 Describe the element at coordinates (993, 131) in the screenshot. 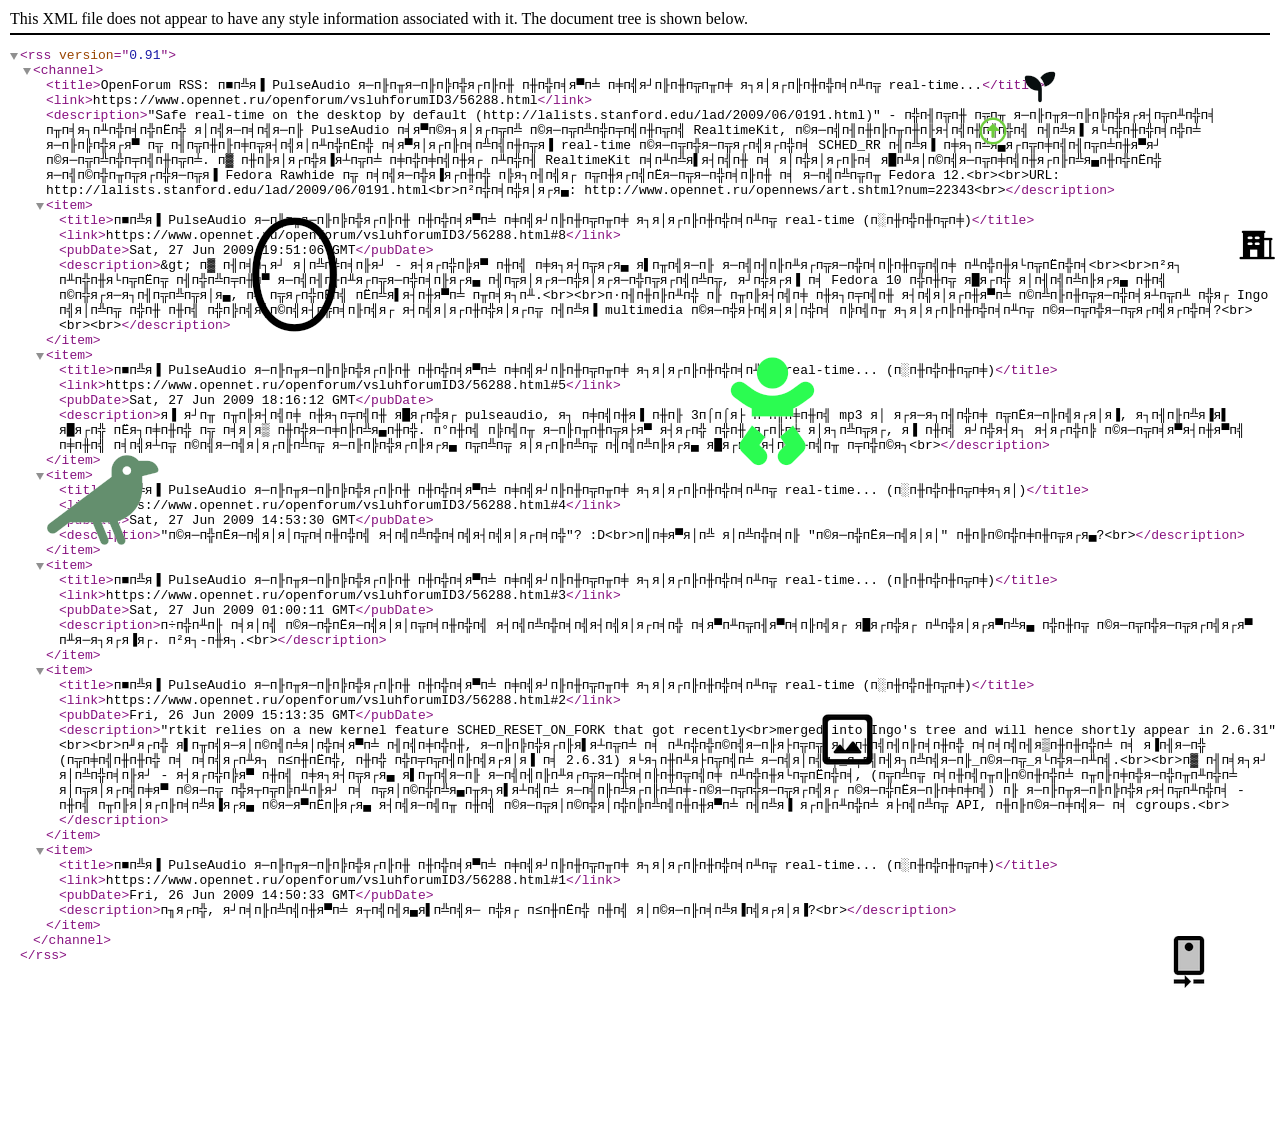

I see `scroll to top of page` at that location.